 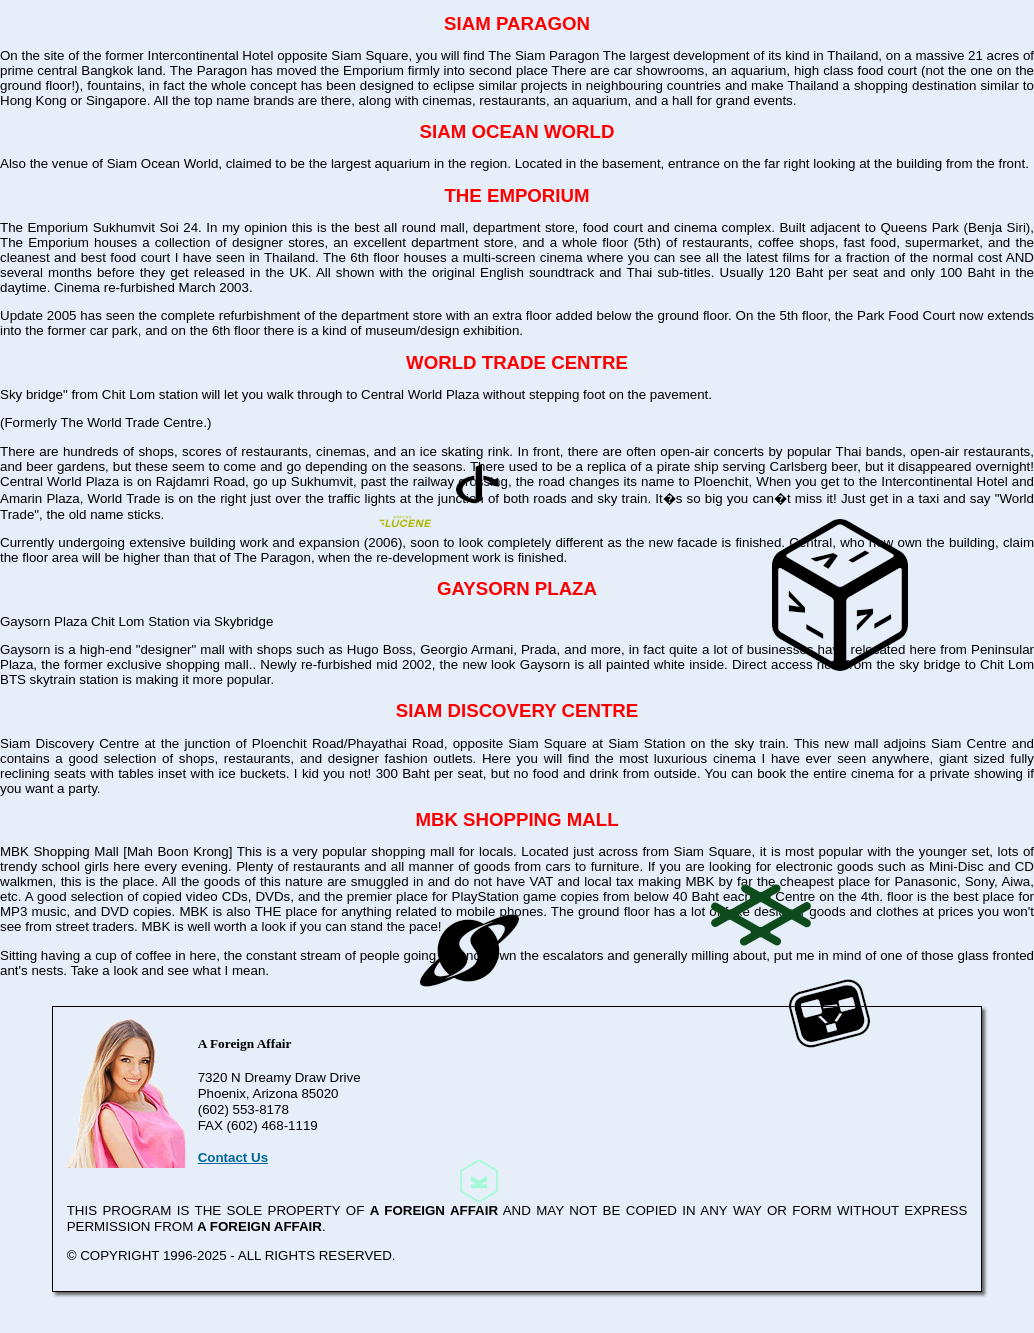 What do you see at coordinates (477, 483) in the screenshot?
I see `sign in with OpenID authentication` at bounding box center [477, 483].